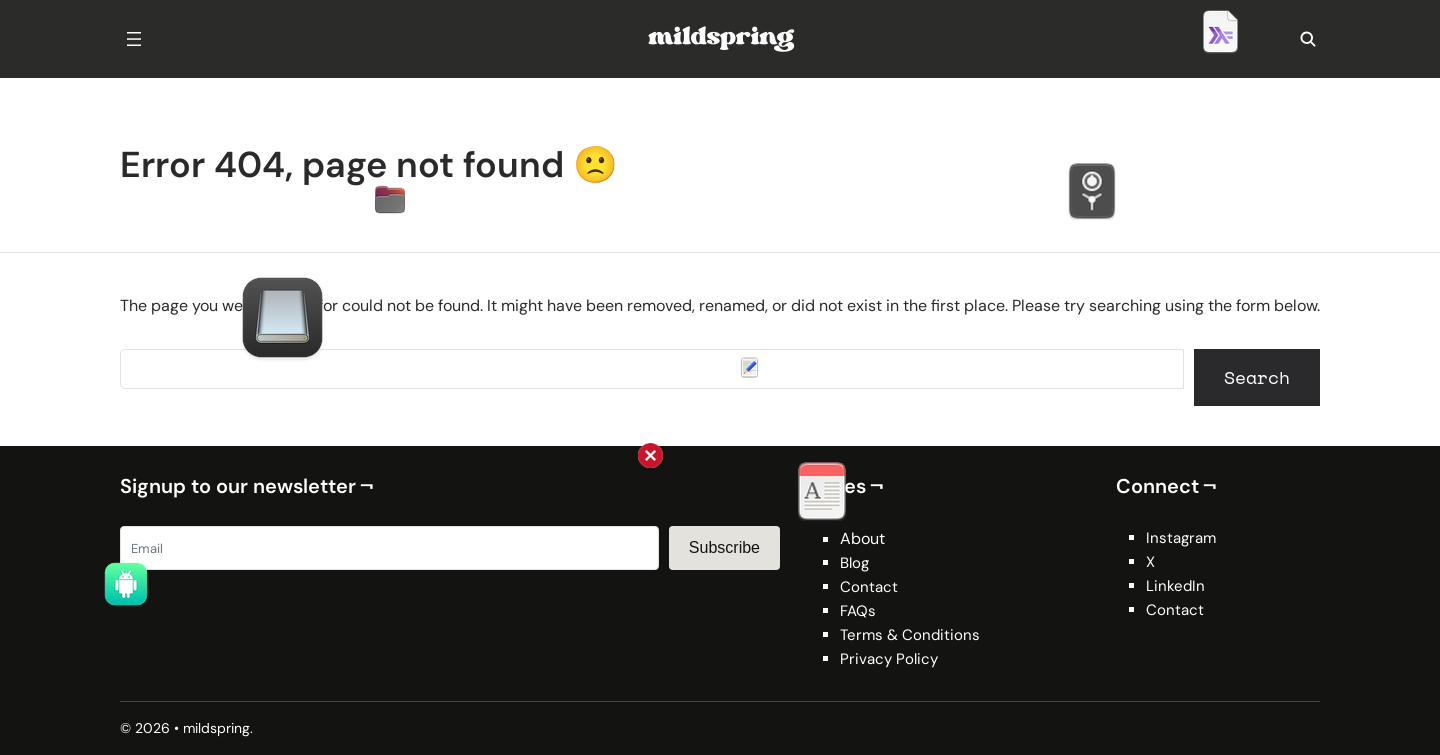 Image resolution: width=1440 pixels, height=755 pixels. What do you see at coordinates (650, 455) in the screenshot?
I see `stop or cancel the current action` at bounding box center [650, 455].